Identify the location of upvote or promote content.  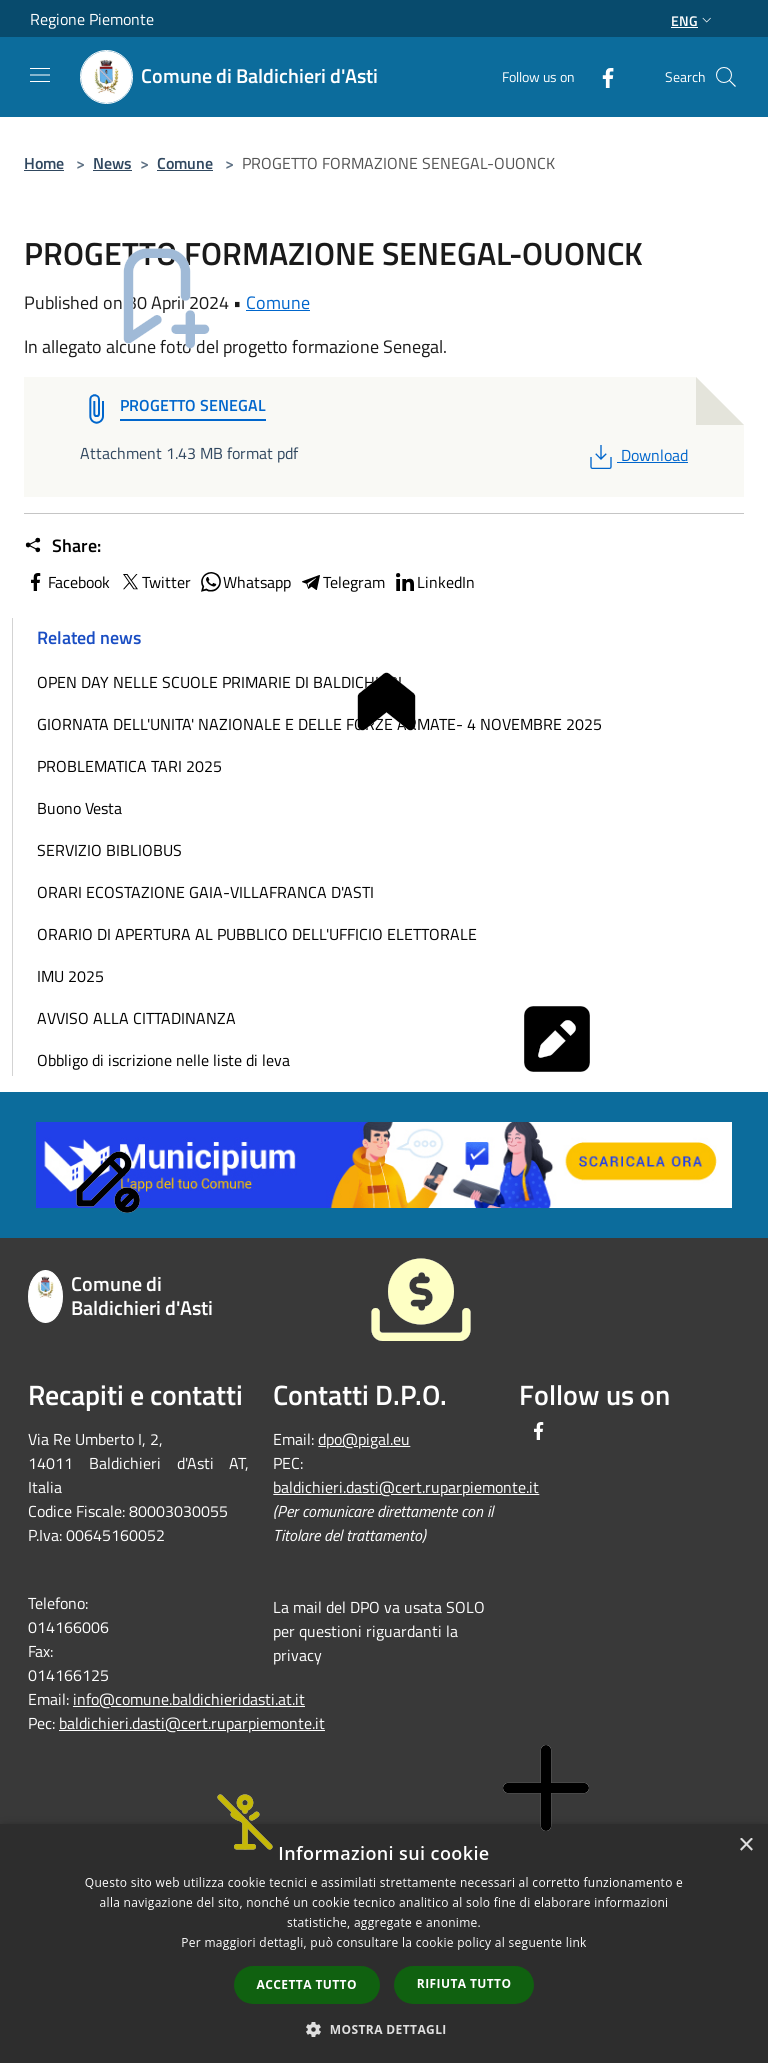
(386, 701).